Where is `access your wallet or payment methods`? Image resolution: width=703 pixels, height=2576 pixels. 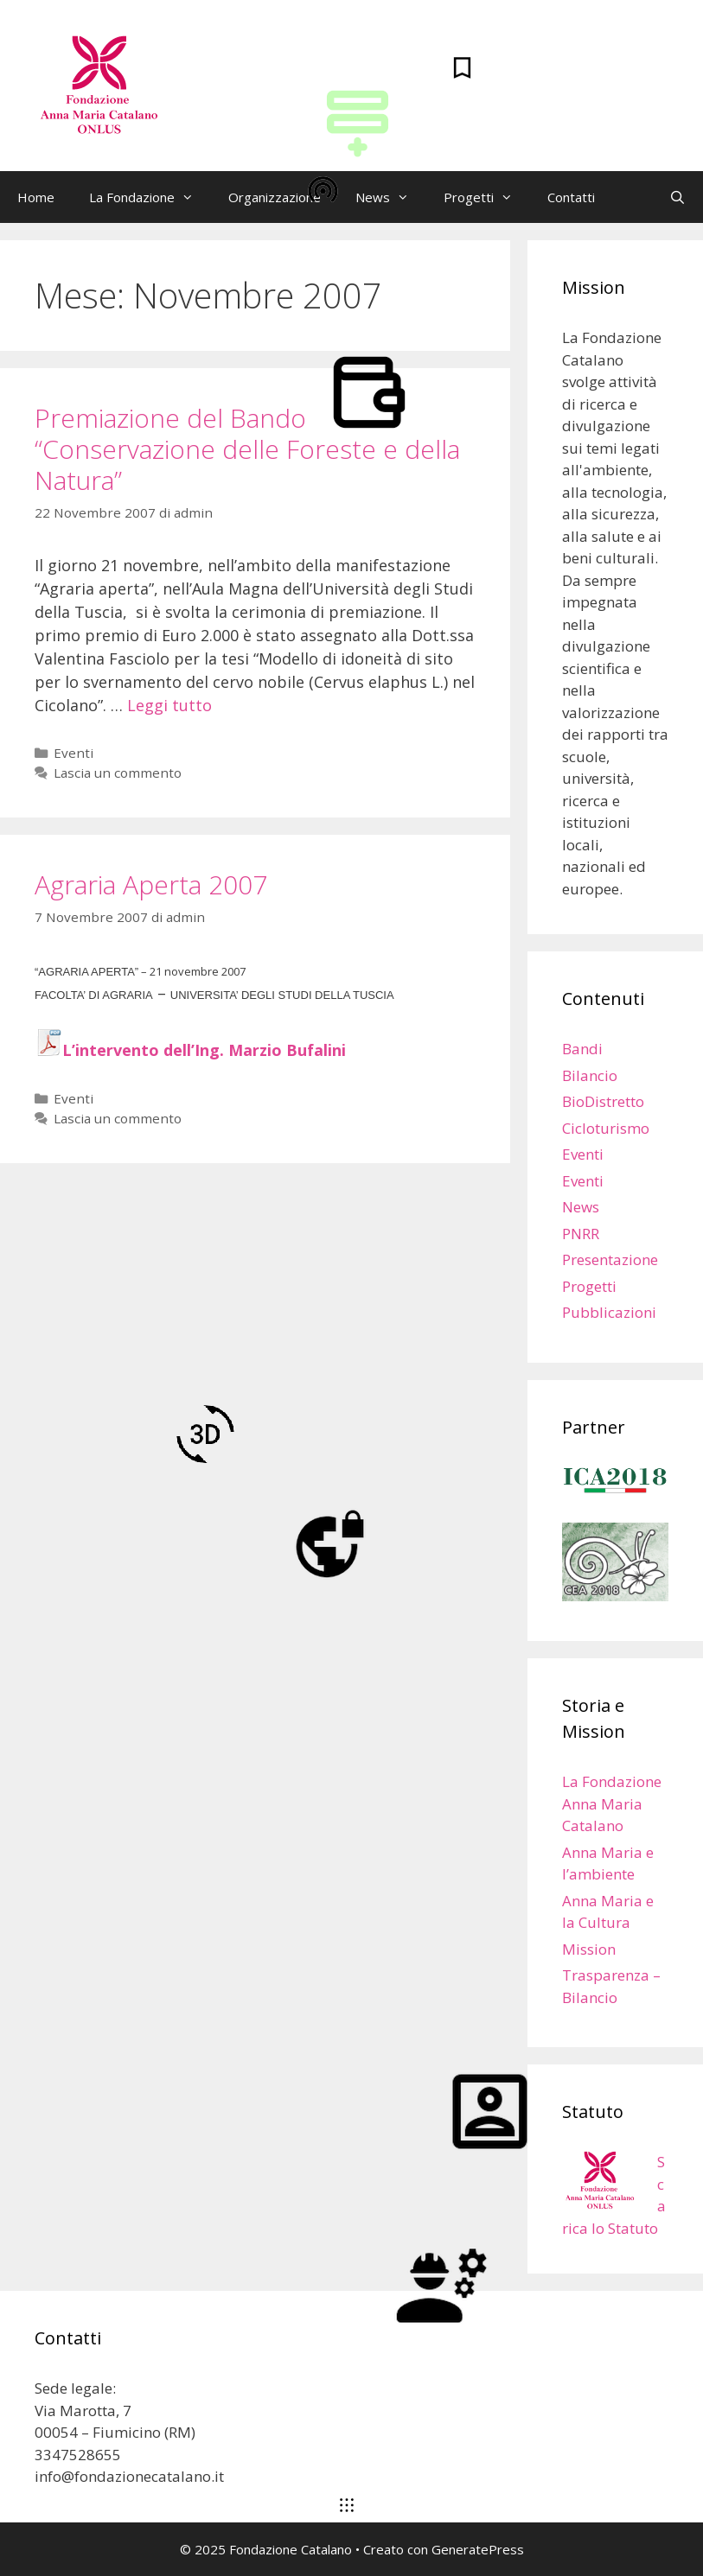 access your wallet or payment methods is located at coordinates (369, 392).